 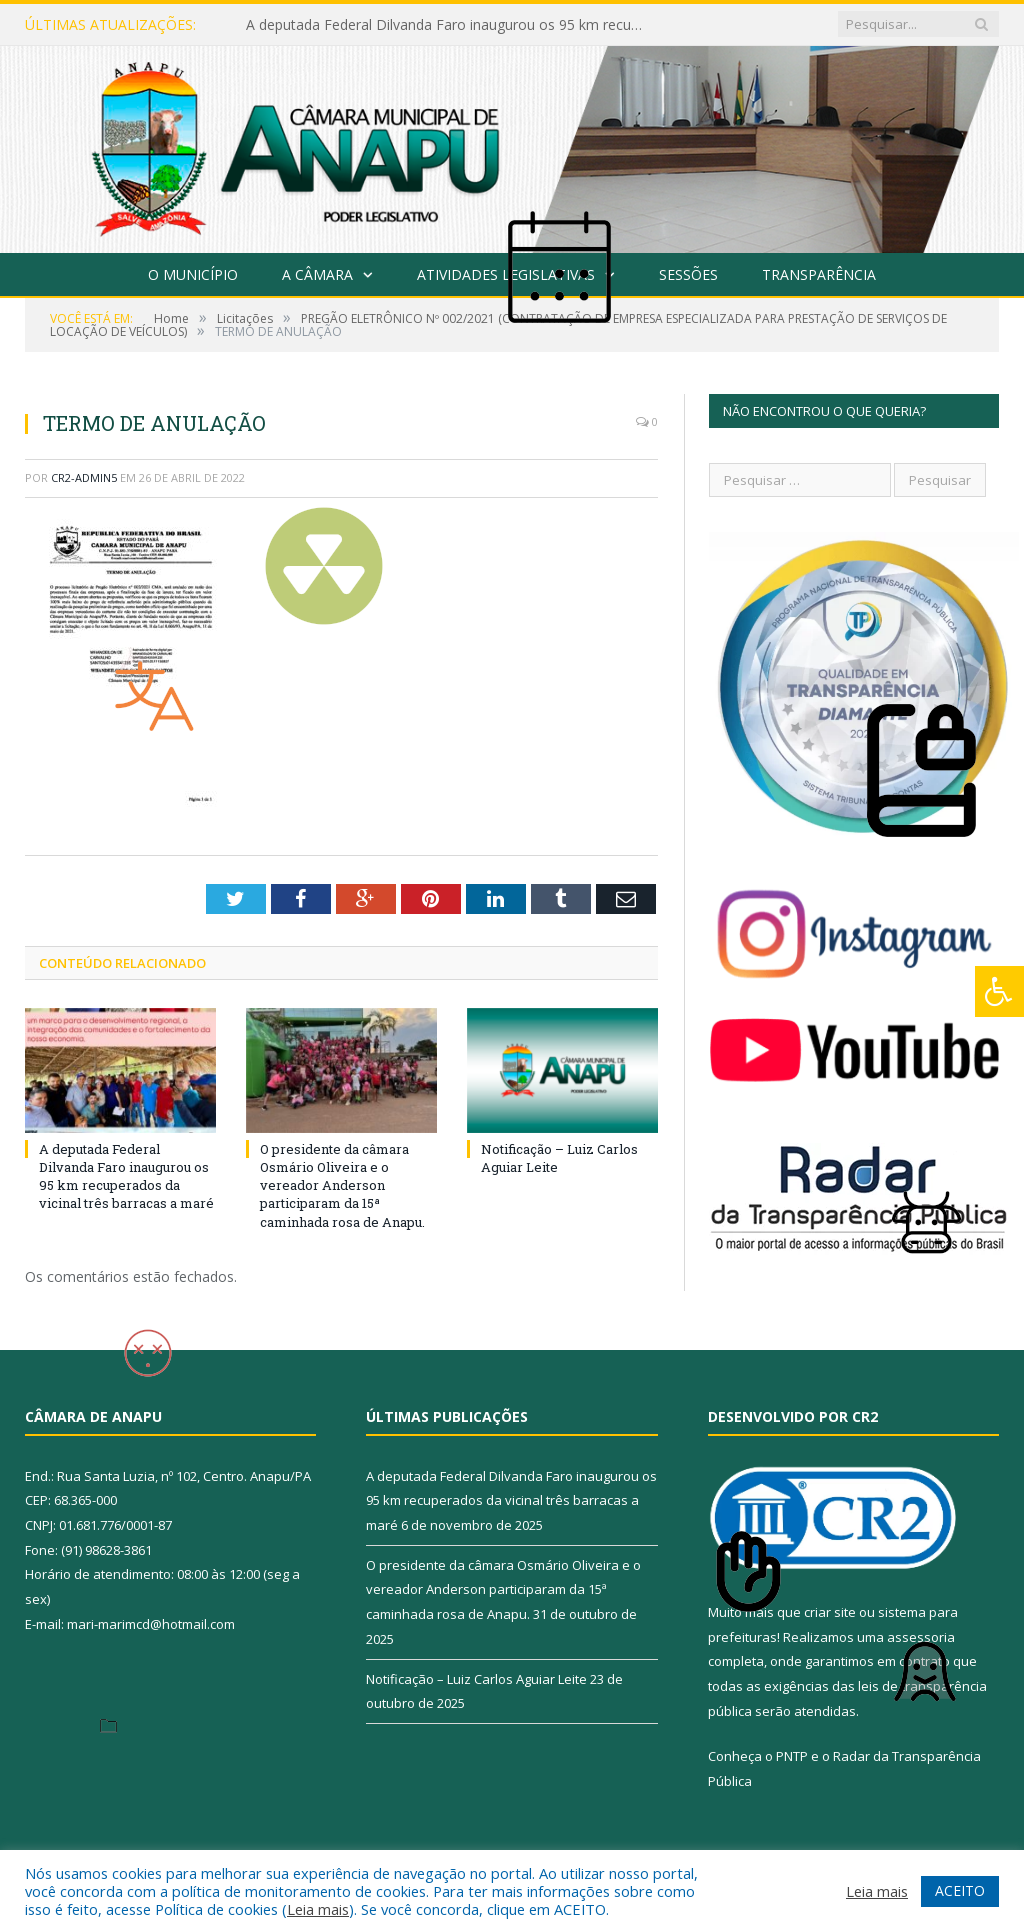 I want to click on access farm or agriculture features, so click(x=926, y=1223).